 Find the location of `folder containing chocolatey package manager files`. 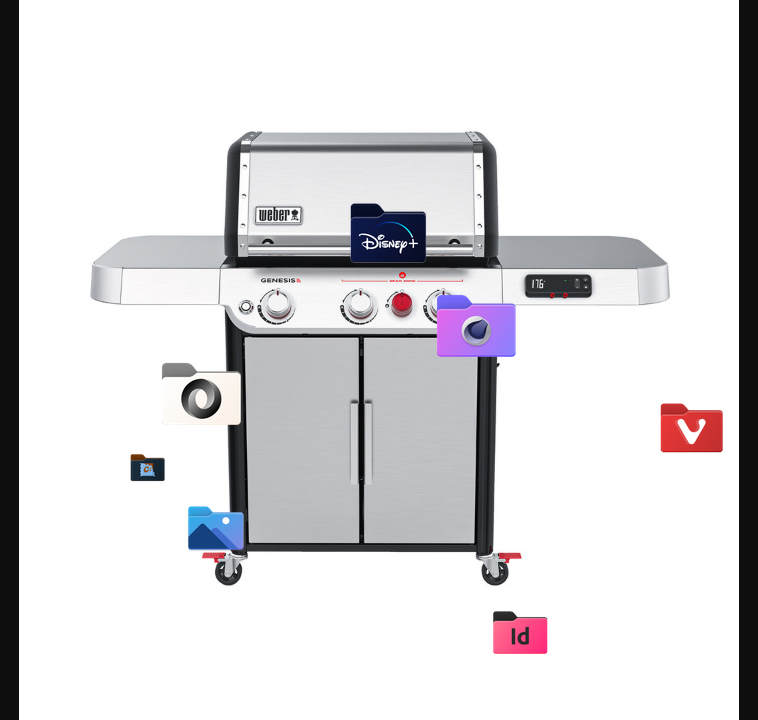

folder containing chocolatey package manager files is located at coordinates (147, 468).